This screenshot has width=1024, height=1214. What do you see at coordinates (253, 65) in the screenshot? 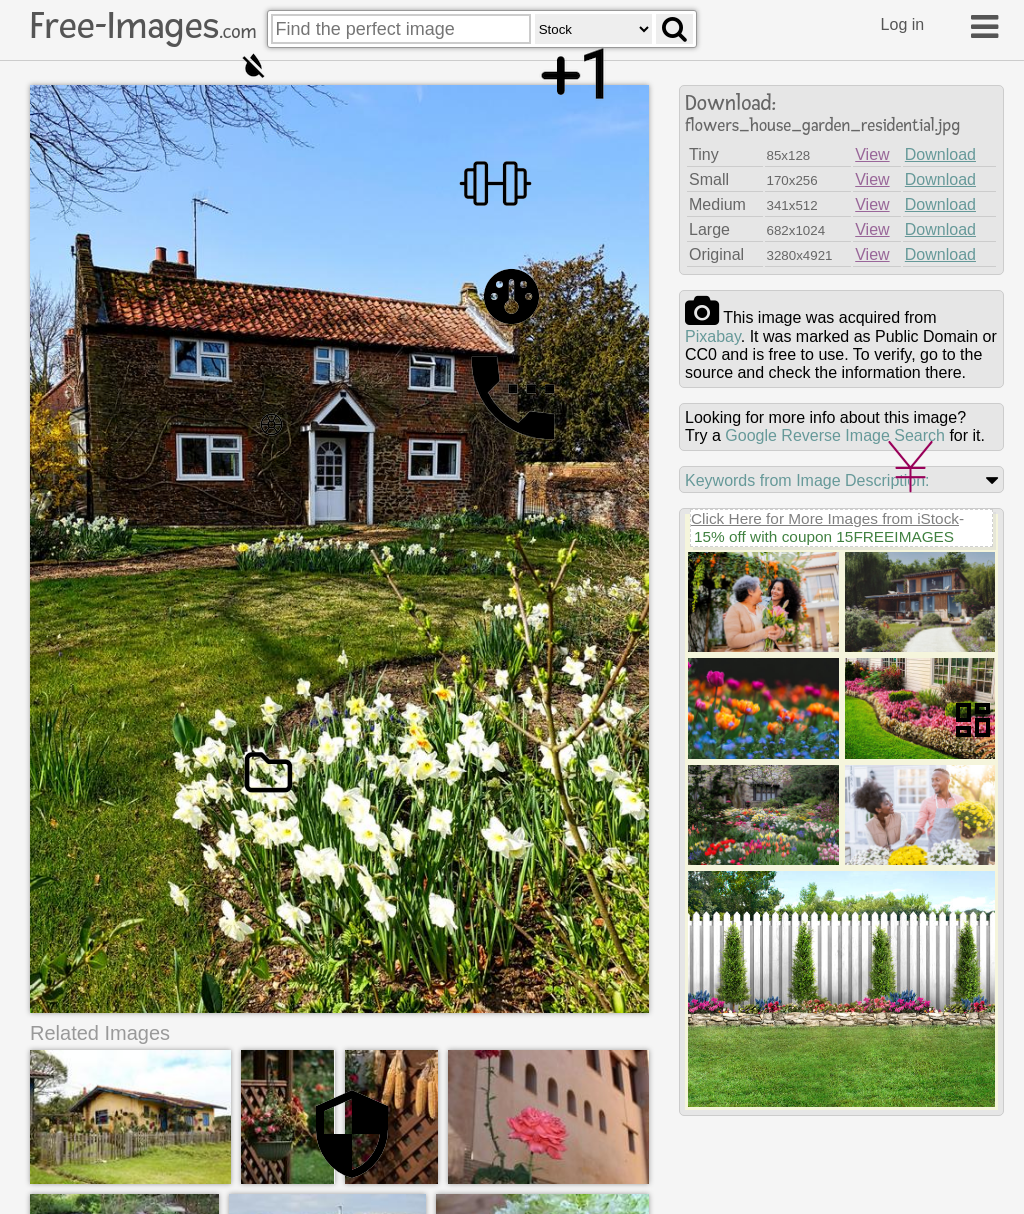
I see `reset or clear color formatting` at bounding box center [253, 65].